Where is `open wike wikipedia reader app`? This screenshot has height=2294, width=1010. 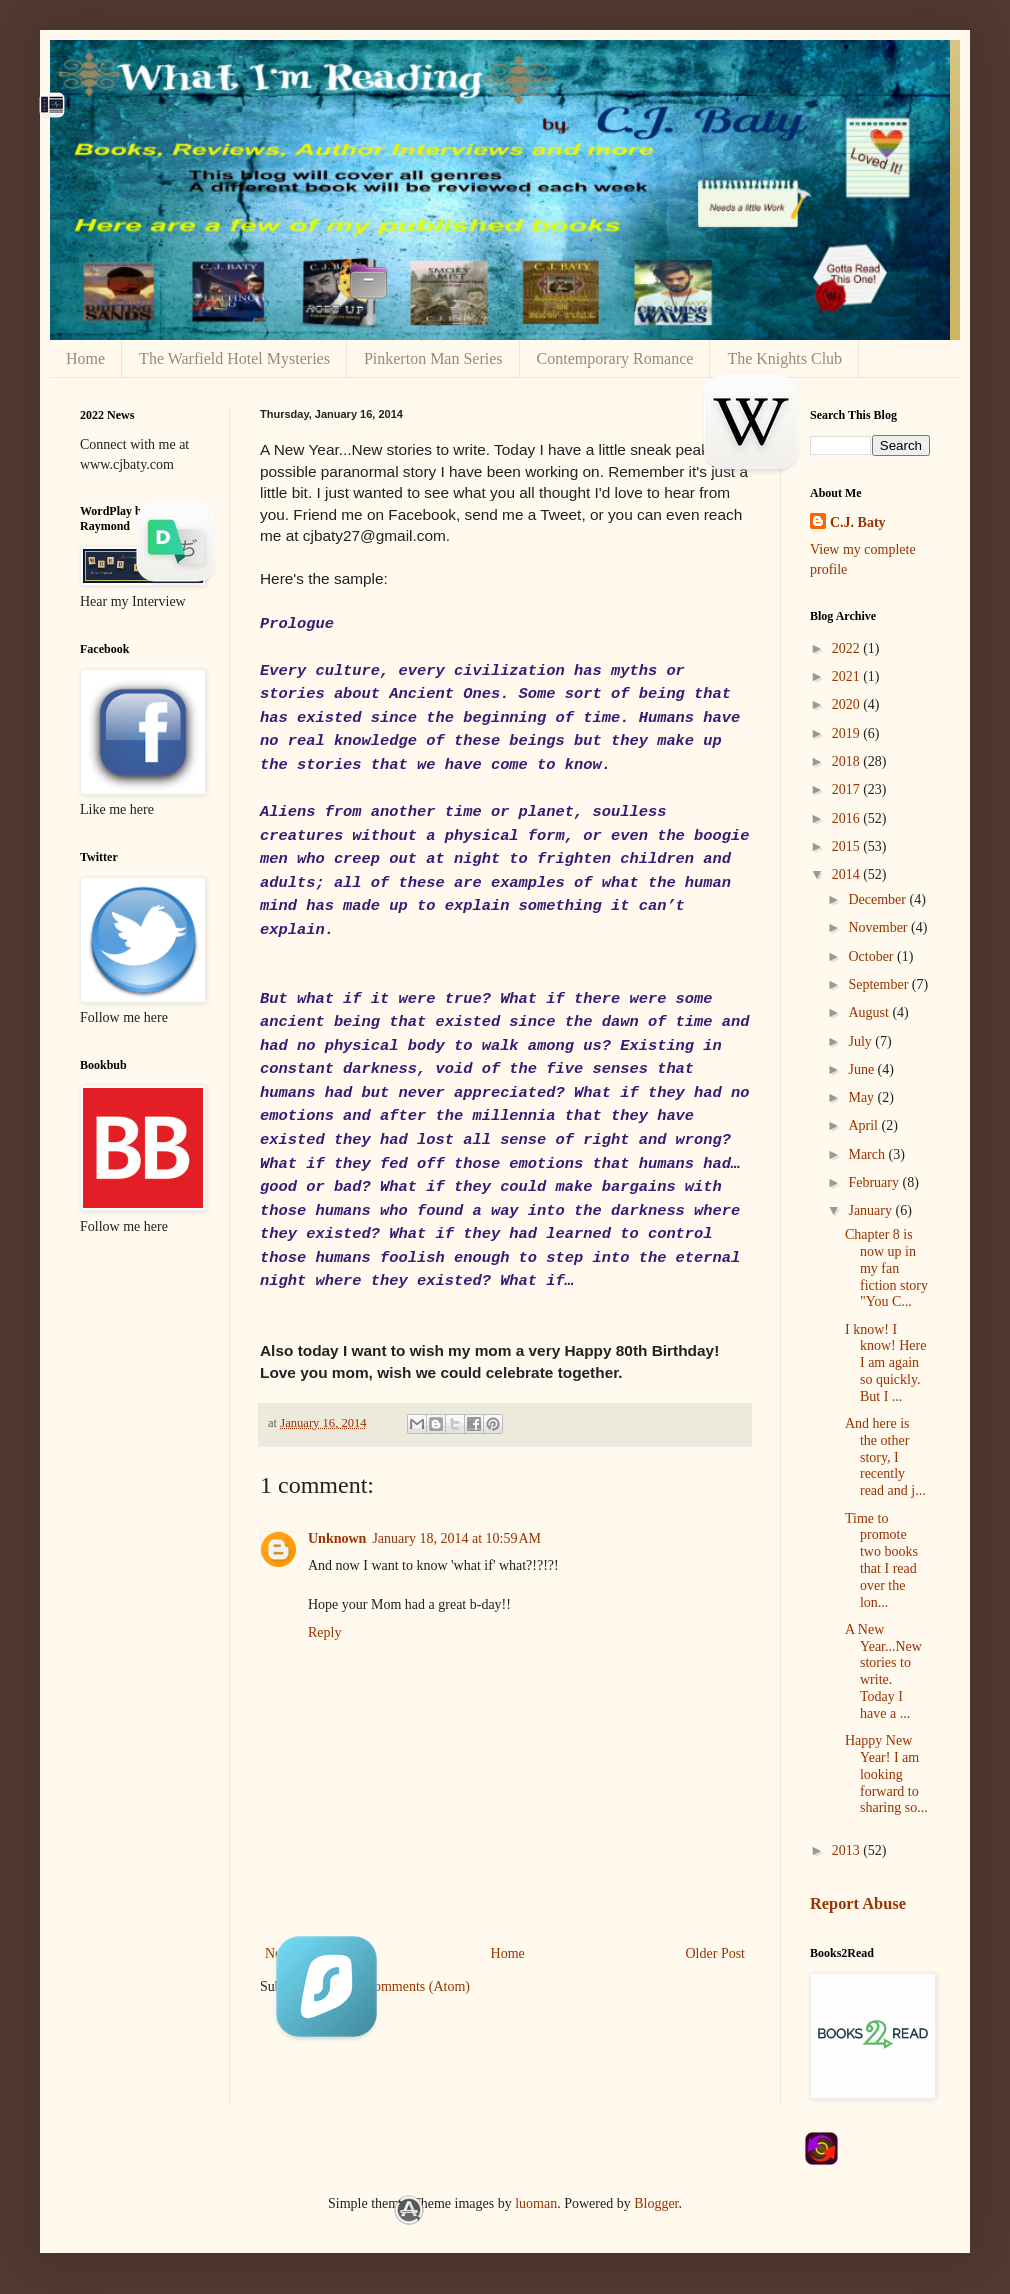
open wike wikipedia reader app is located at coordinates (751, 422).